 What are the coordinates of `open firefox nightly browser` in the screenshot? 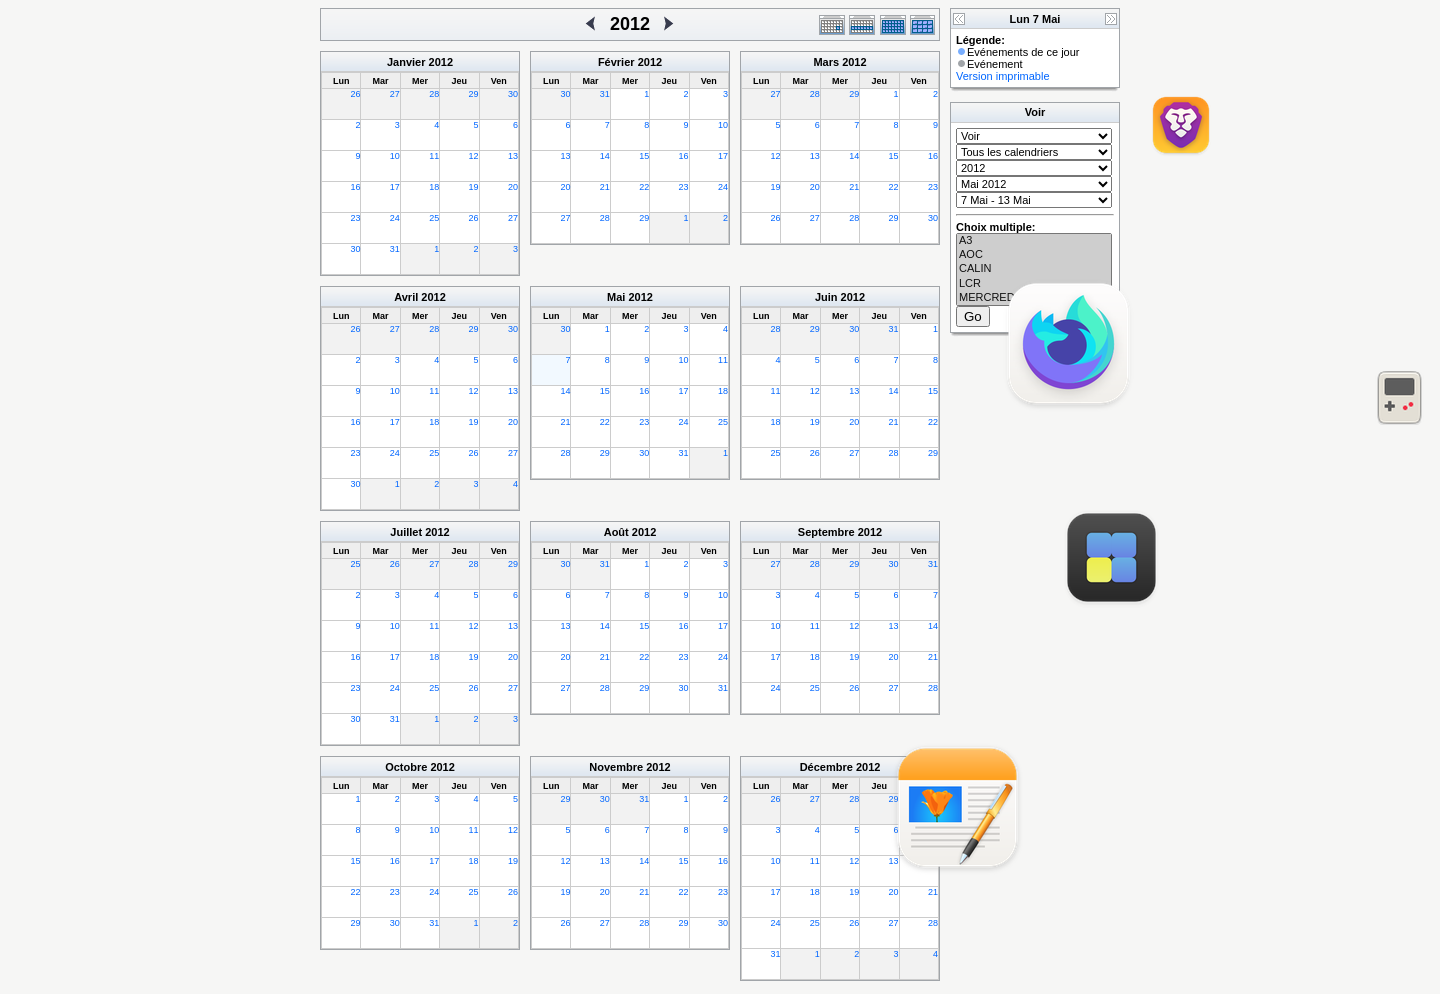 It's located at (1068, 343).